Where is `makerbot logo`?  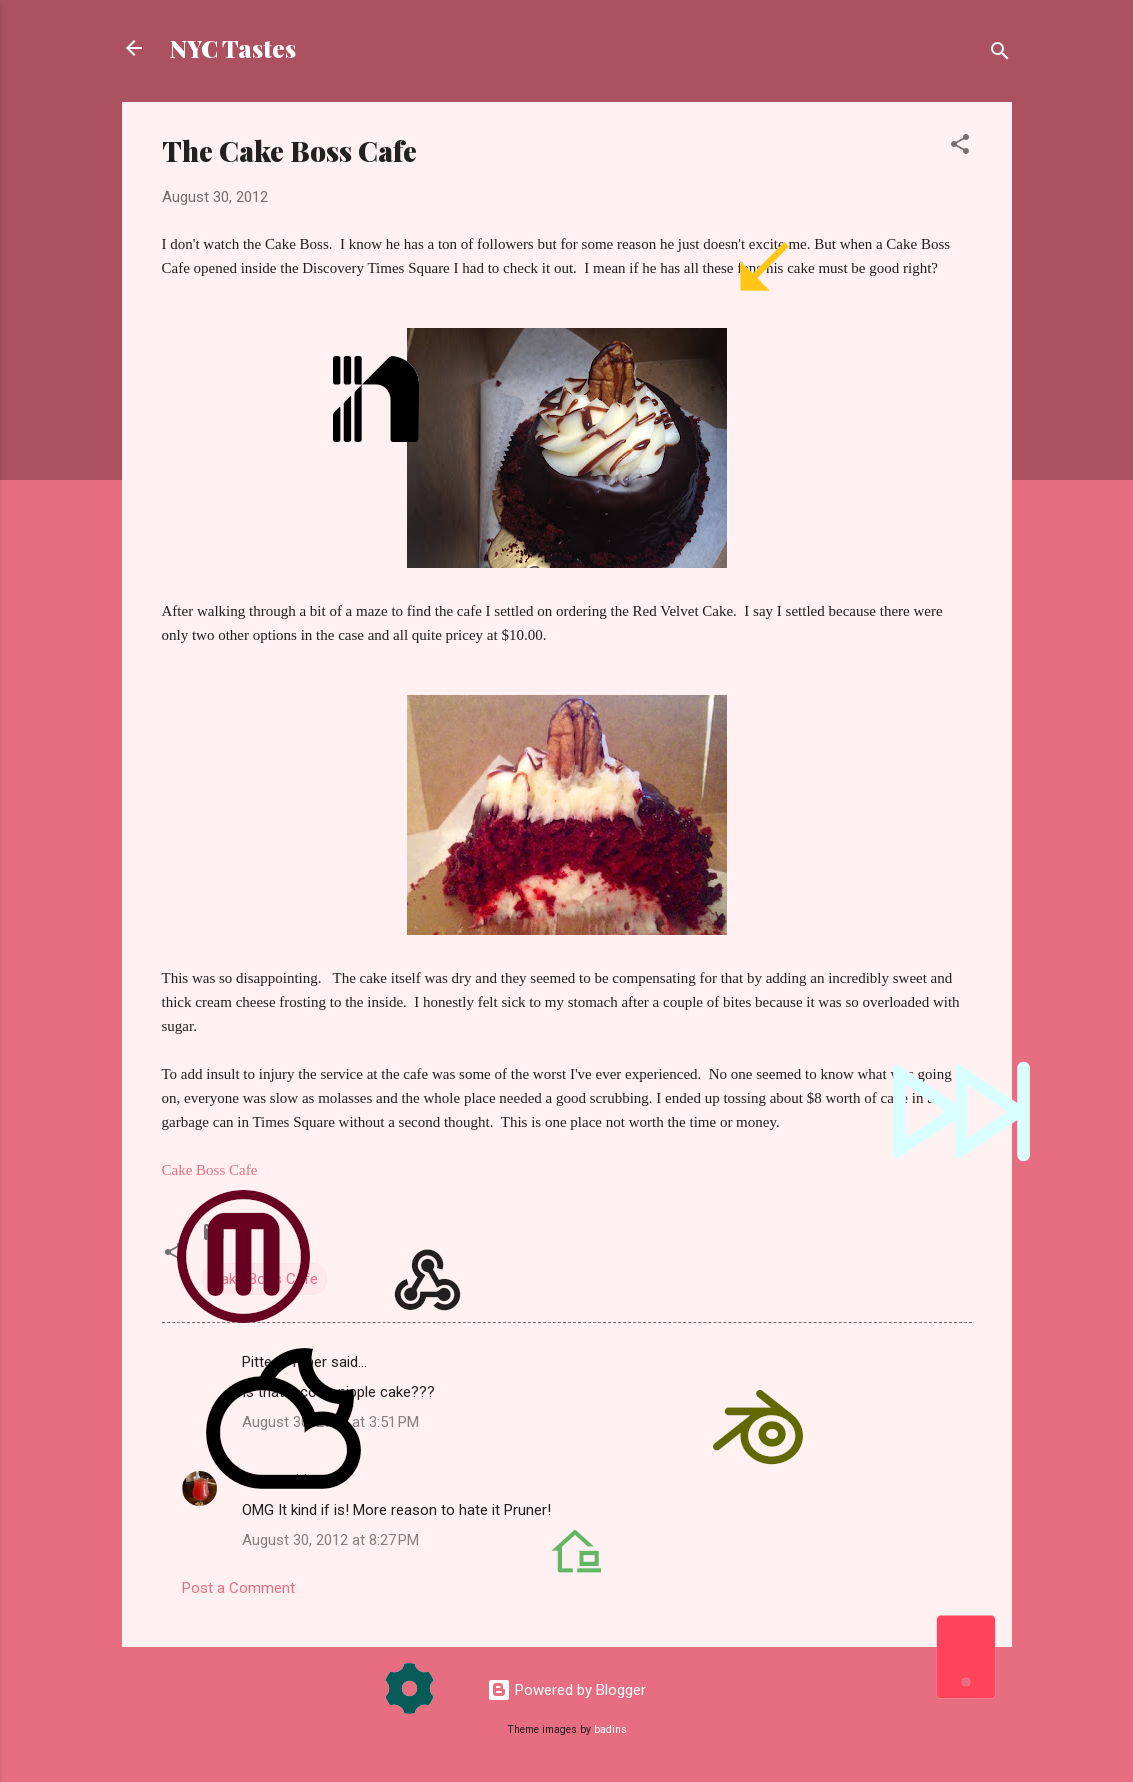 makerbot logo is located at coordinates (243, 1256).